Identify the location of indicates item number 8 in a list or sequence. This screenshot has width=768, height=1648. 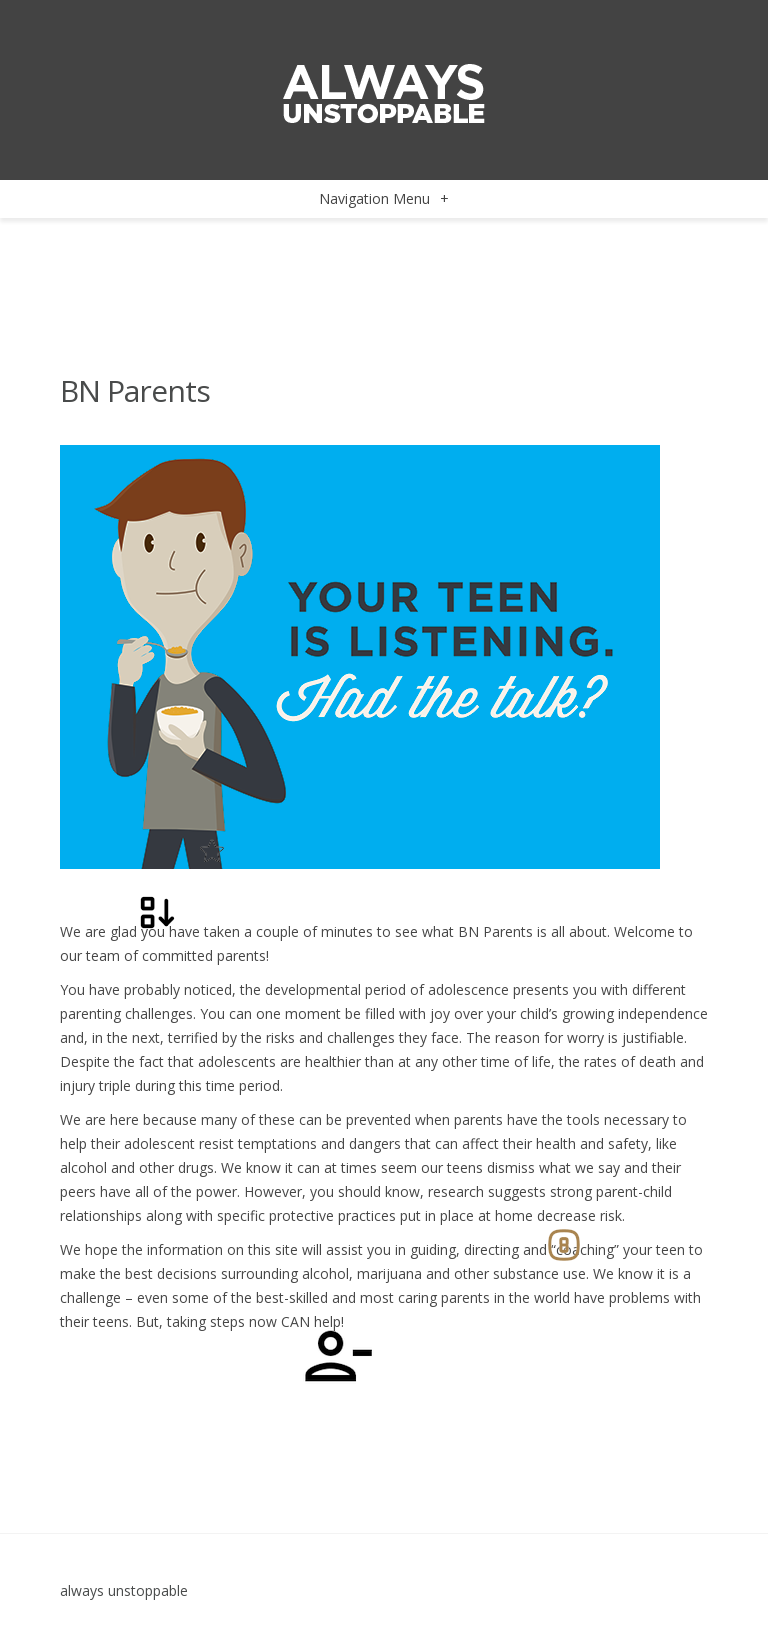
(564, 1245).